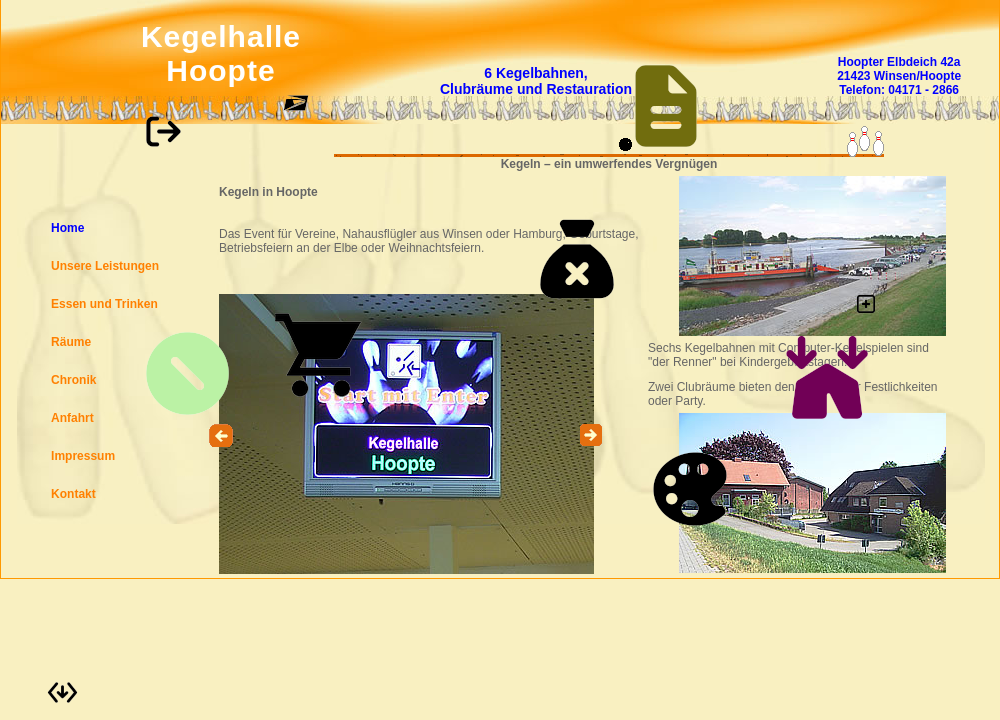 The image size is (1000, 720). I want to click on view document or text file, so click(666, 106).